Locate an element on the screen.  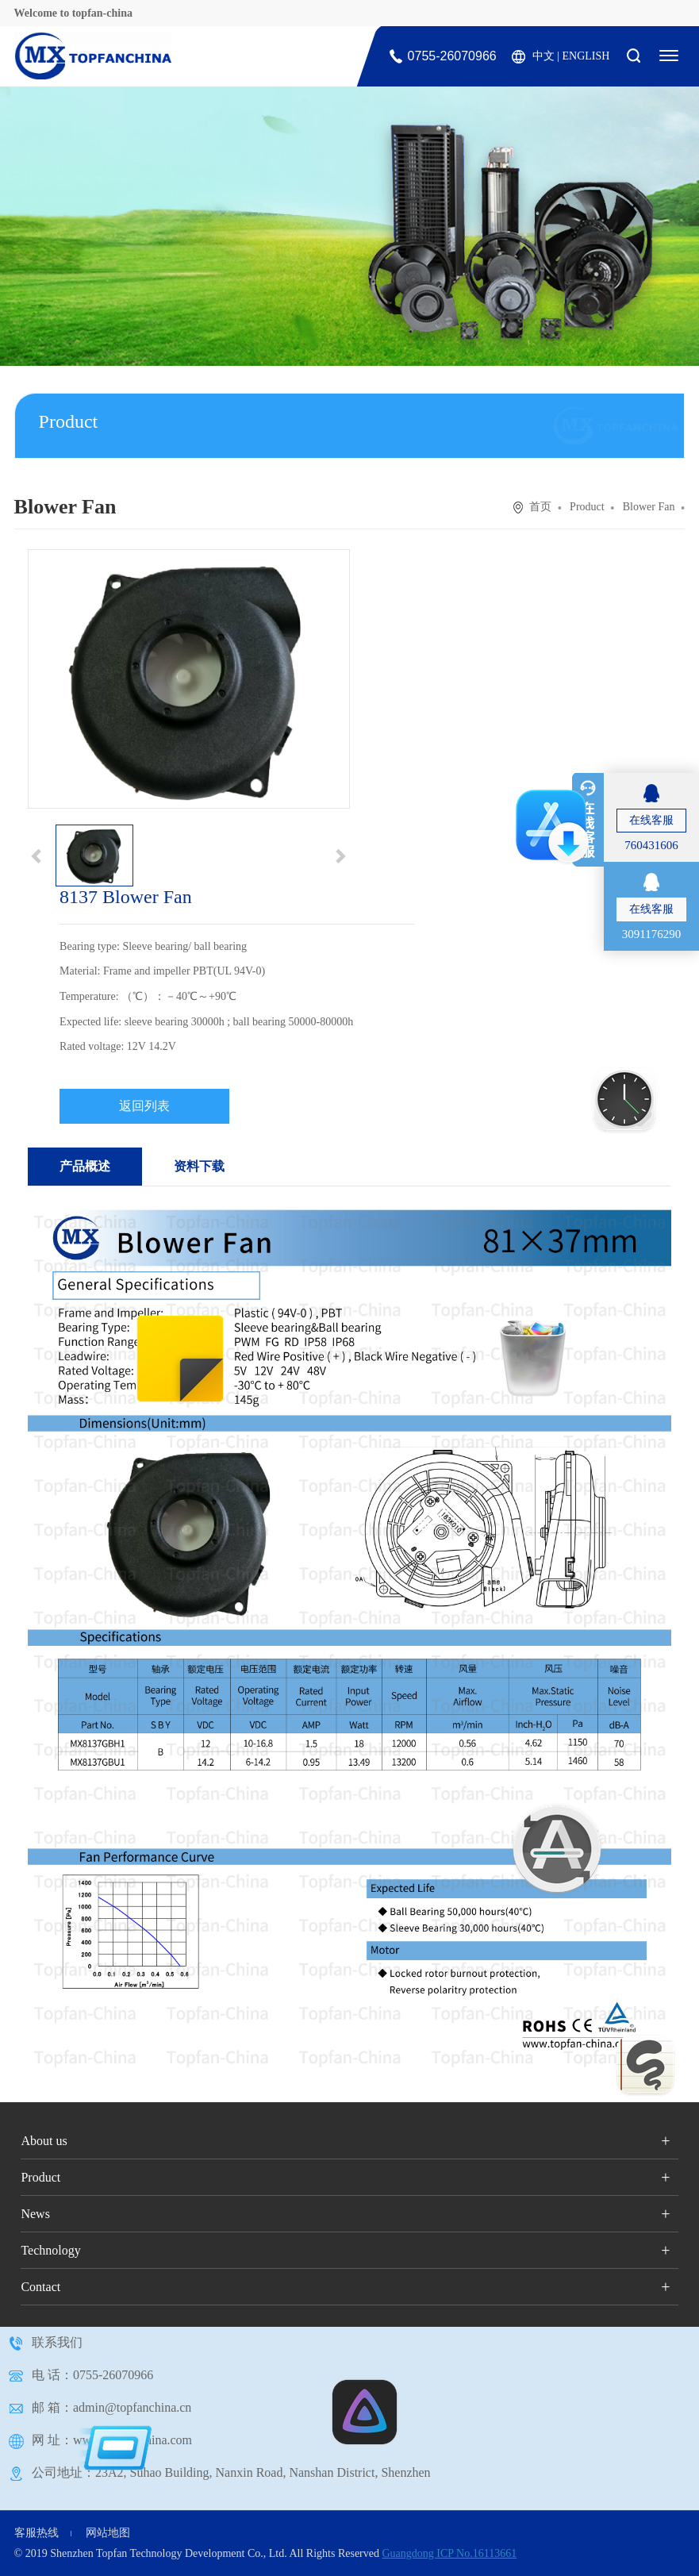
launch or run an application is located at coordinates (117, 2447).